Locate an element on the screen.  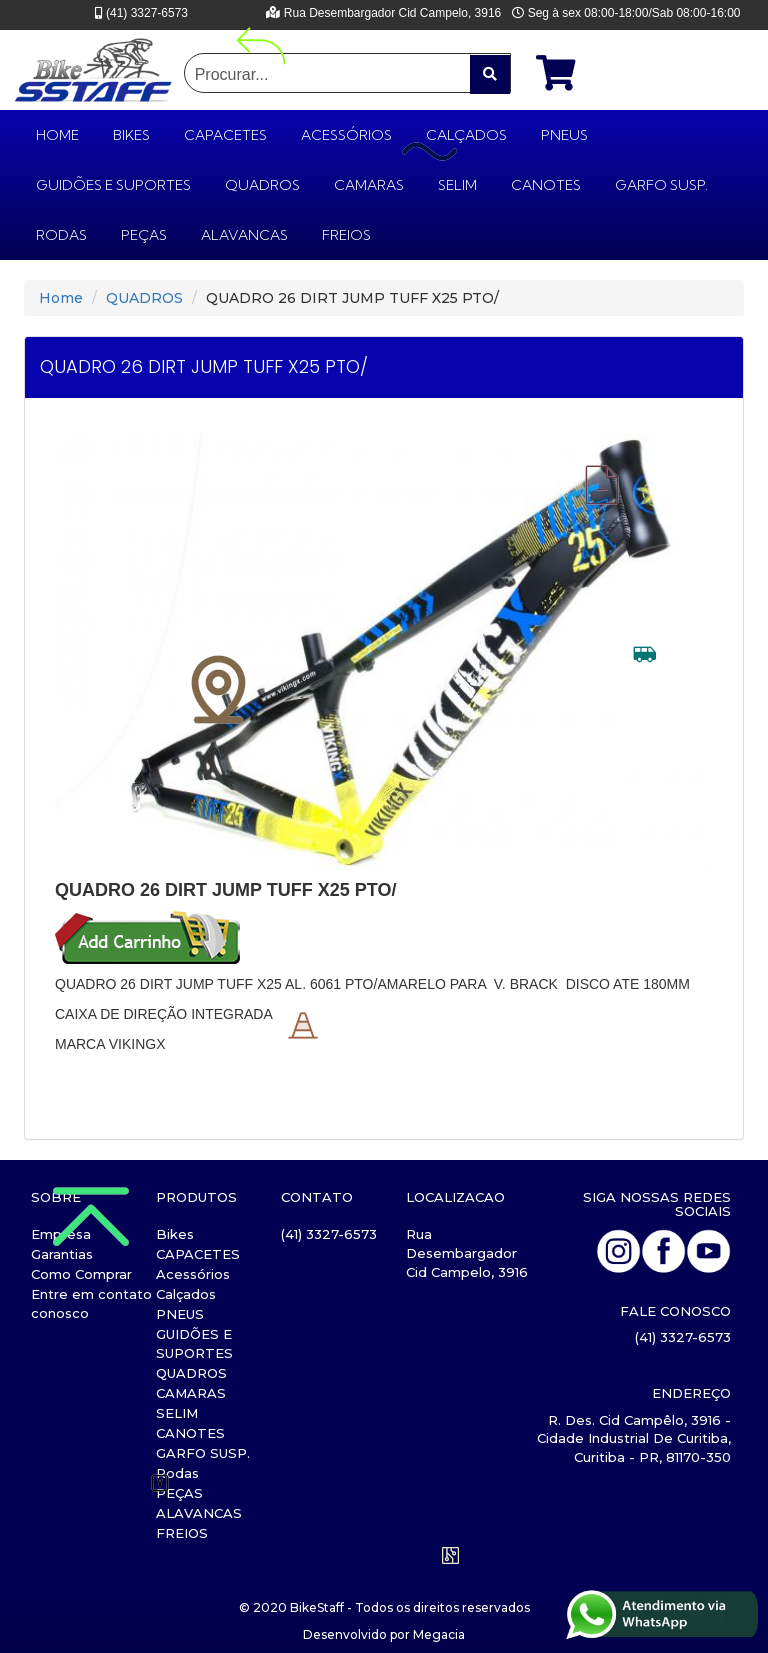
view location on map is located at coordinates (218, 689).